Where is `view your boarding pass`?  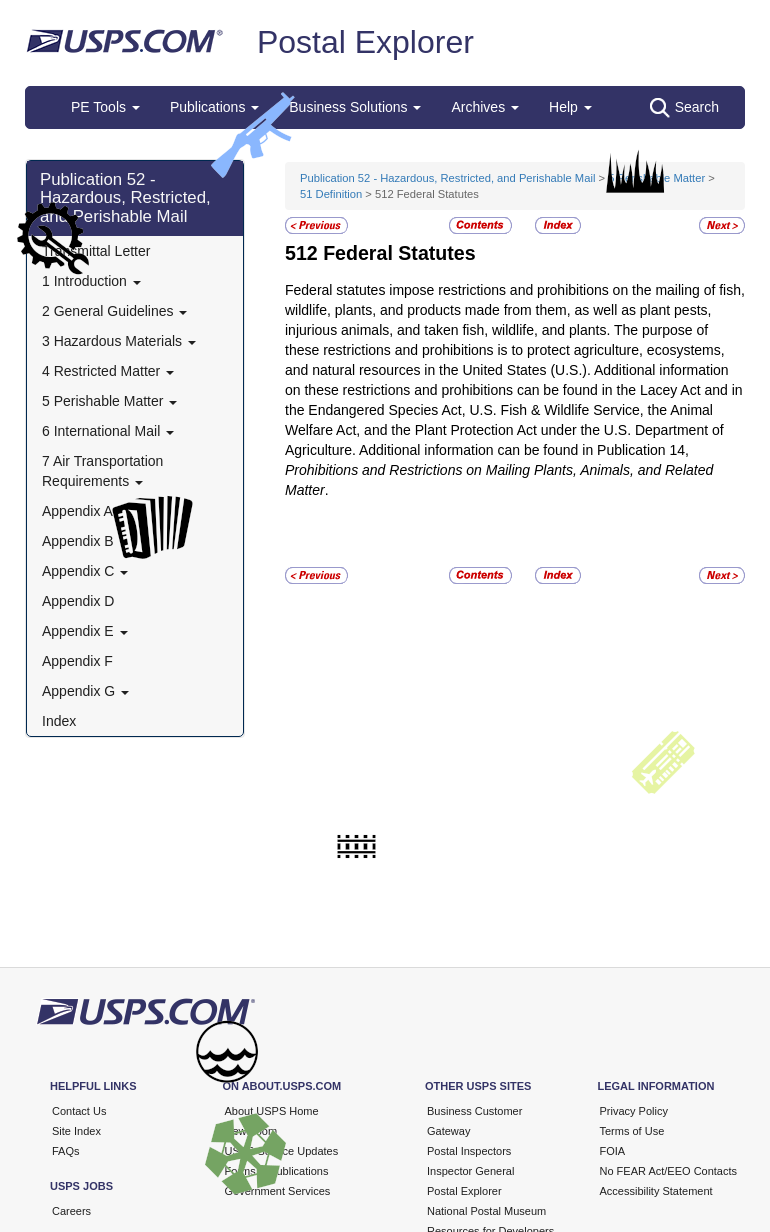 view your boarding pass is located at coordinates (663, 762).